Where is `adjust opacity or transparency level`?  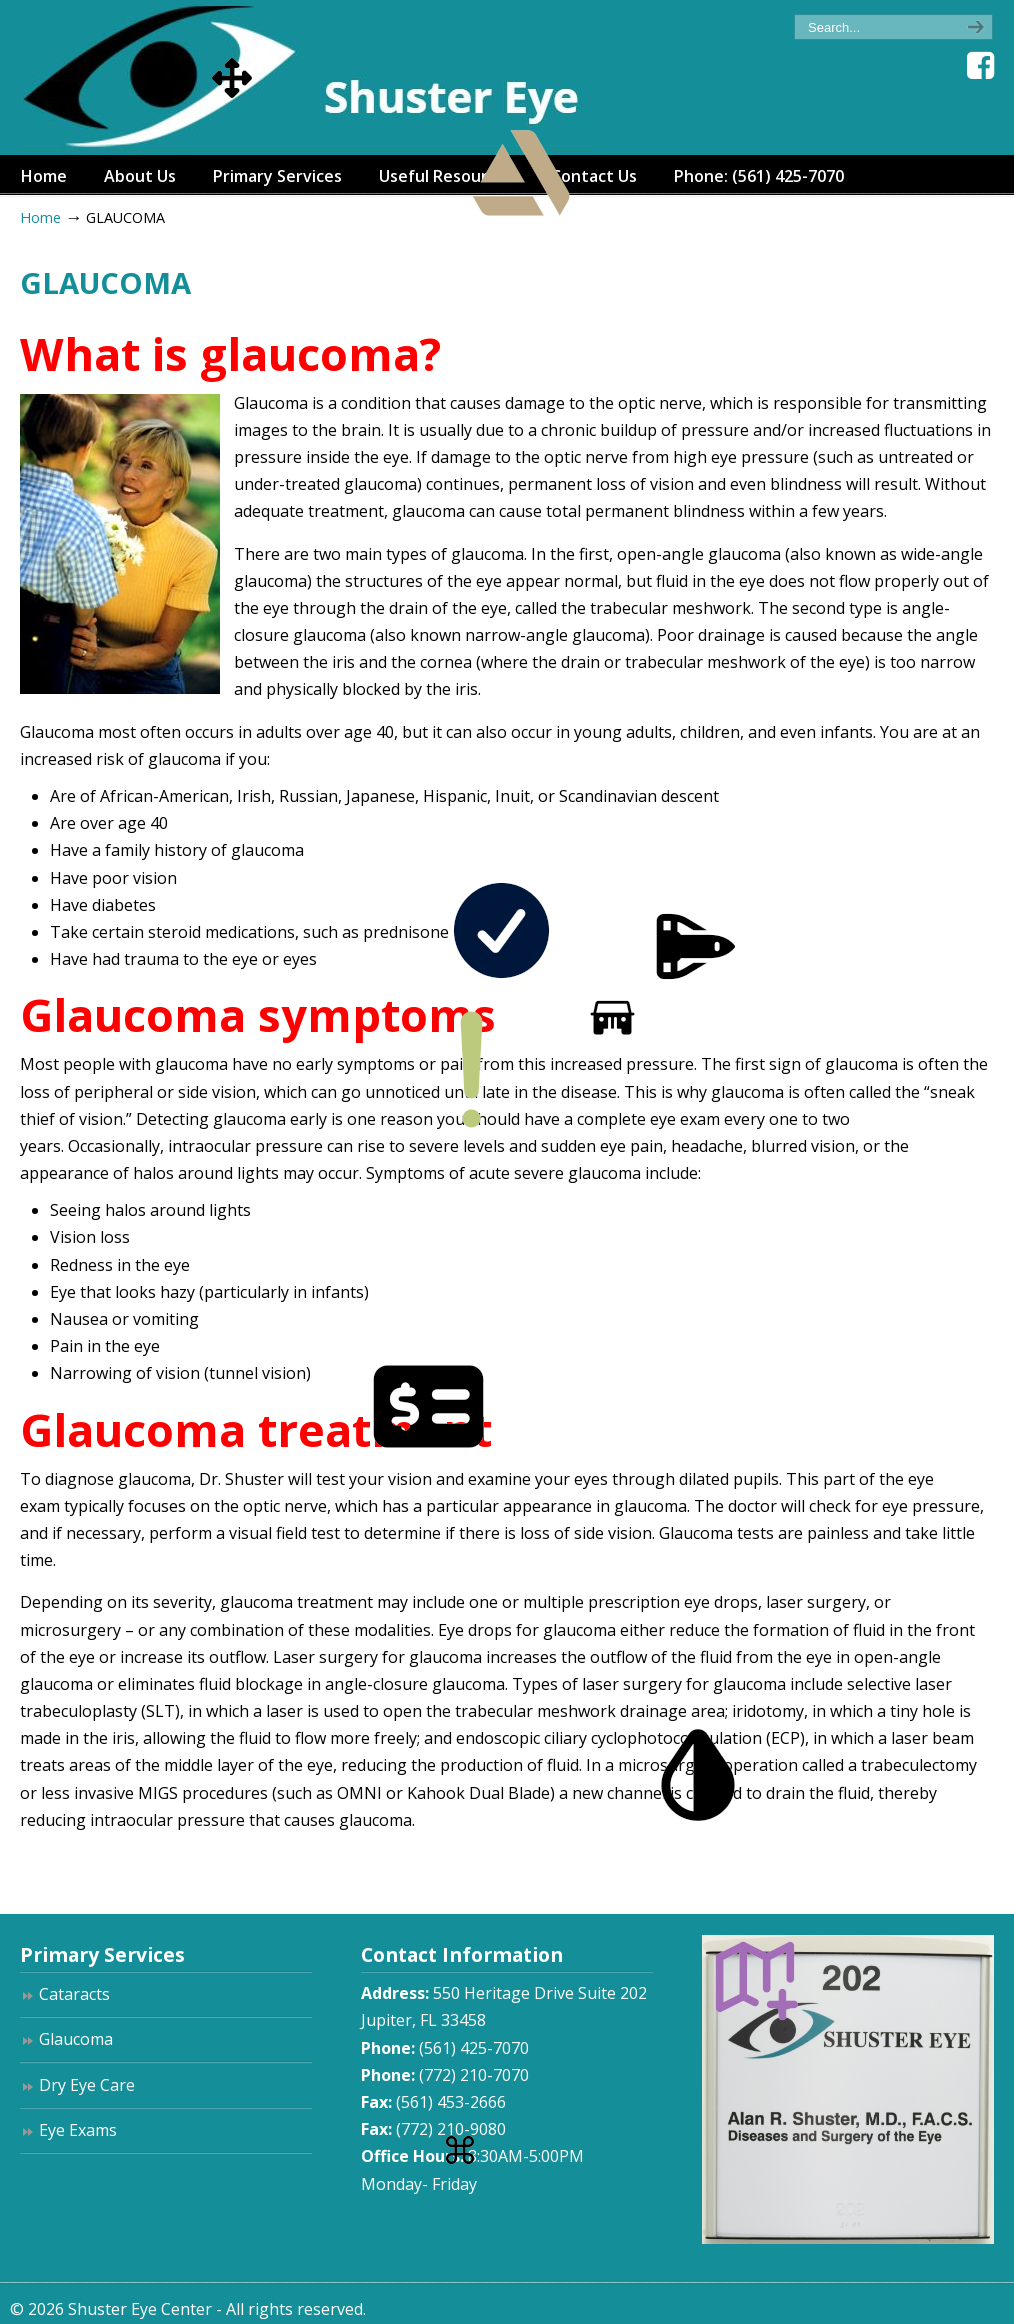 adjust opacity or transparency level is located at coordinates (698, 1775).